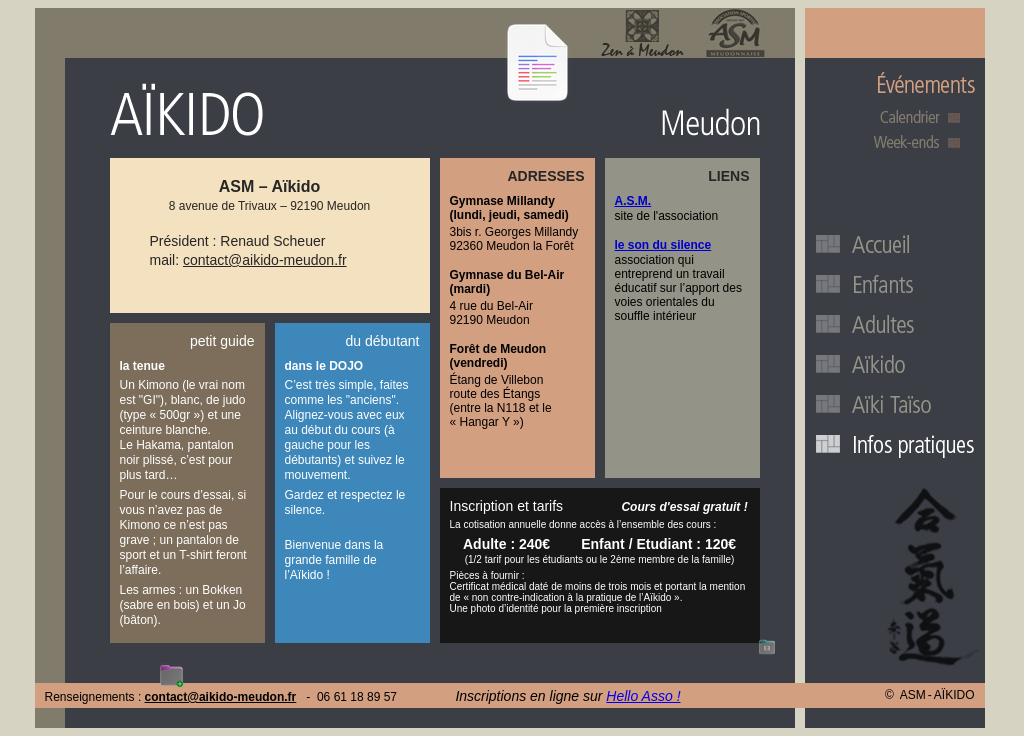  I want to click on a script or code file, so click(537, 62).